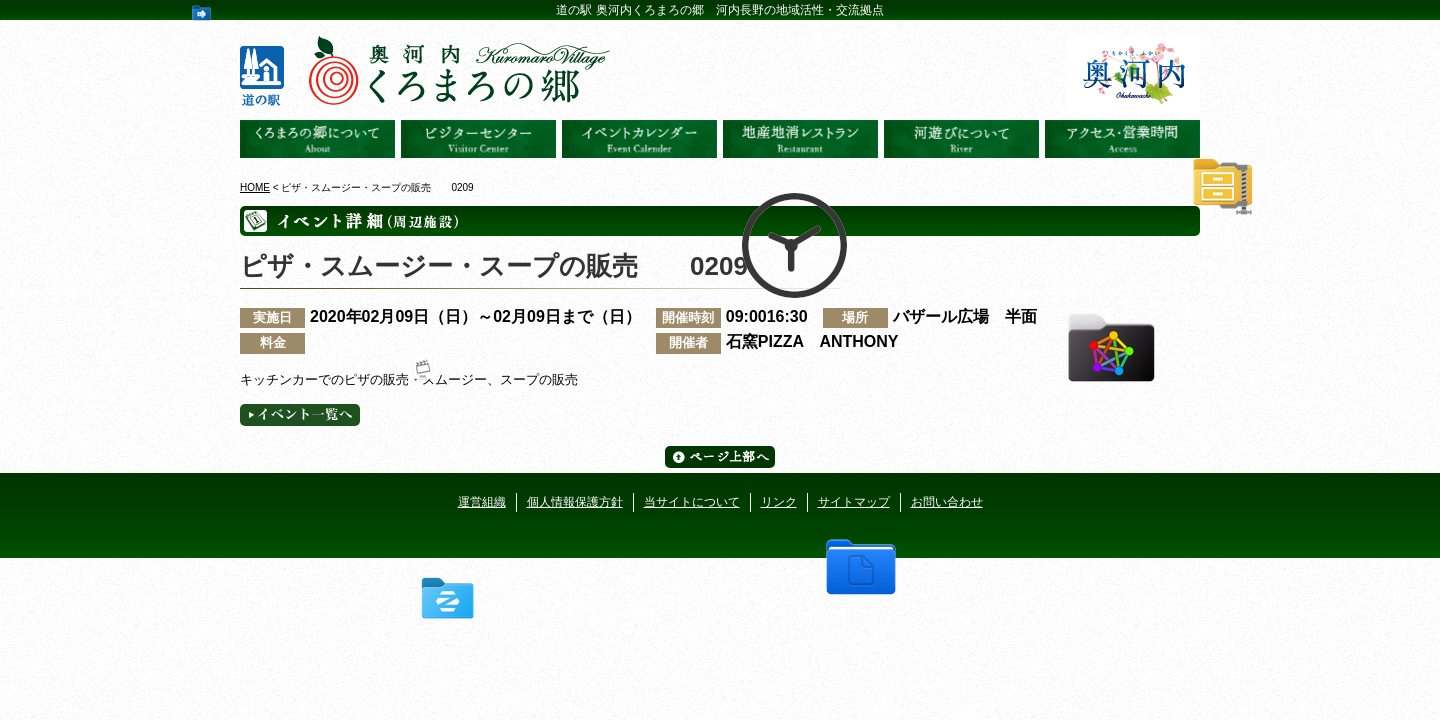 The width and height of the screenshot is (1440, 720). What do you see at coordinates (447, 599) in the screenshot?
I see `open zorin os system folder` at bounding box center [447, 599].